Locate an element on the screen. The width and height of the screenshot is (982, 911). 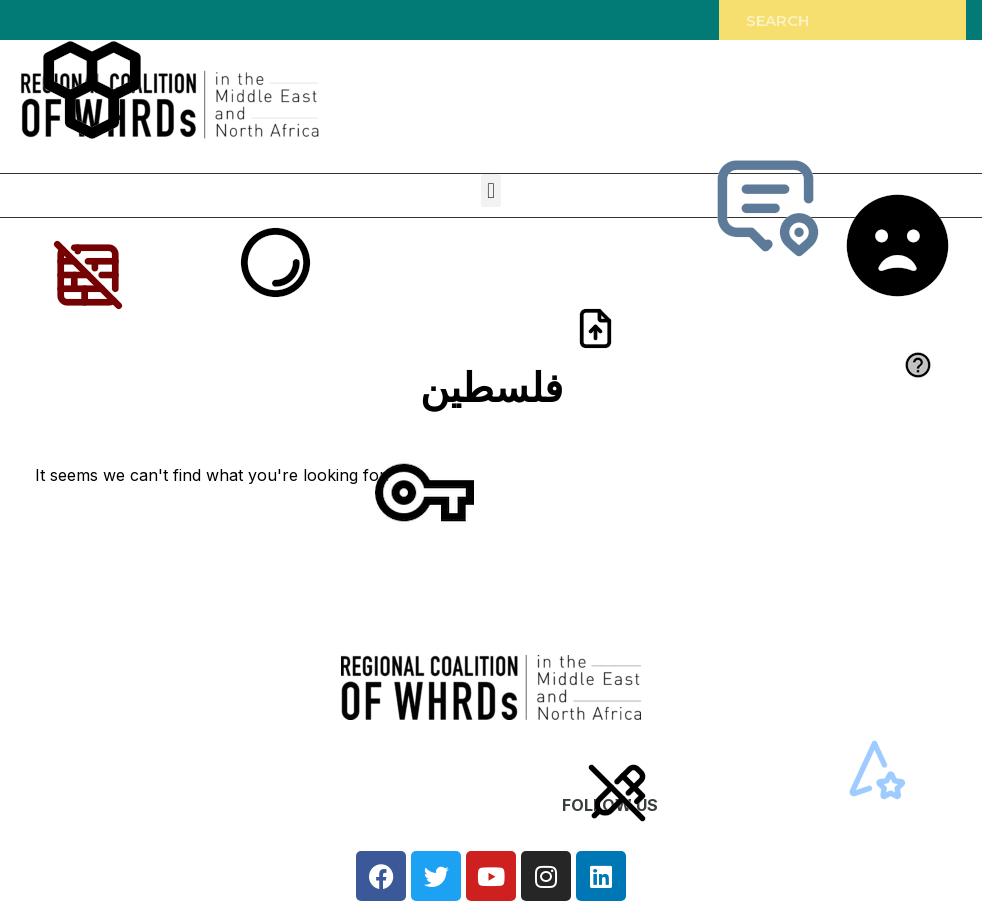
mark current navigation as favorite is located at coordinates (874, 768).